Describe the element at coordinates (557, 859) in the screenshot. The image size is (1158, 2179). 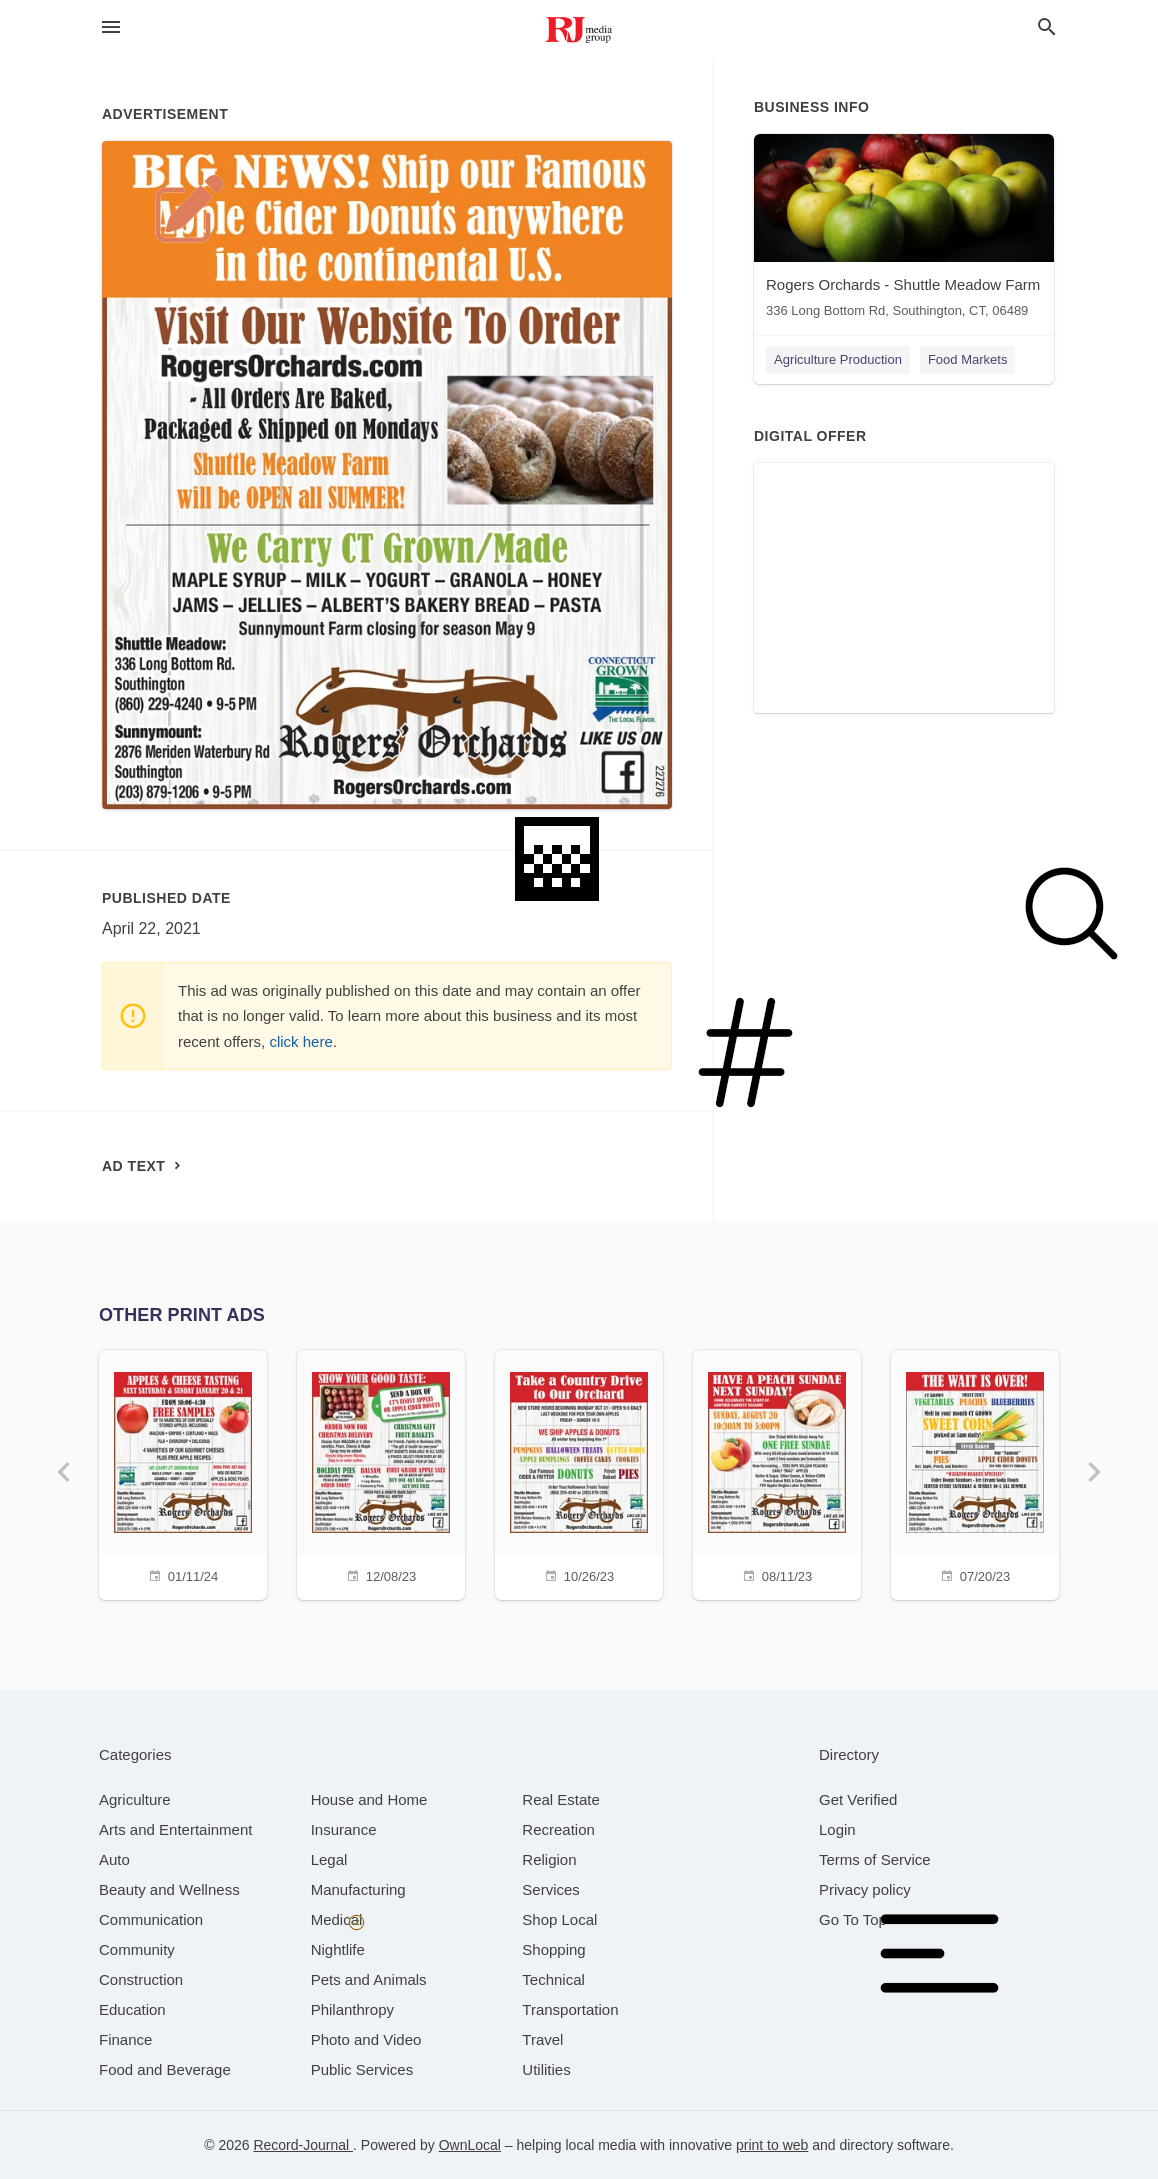
I see `apply a gradient effect to an image` at that location.